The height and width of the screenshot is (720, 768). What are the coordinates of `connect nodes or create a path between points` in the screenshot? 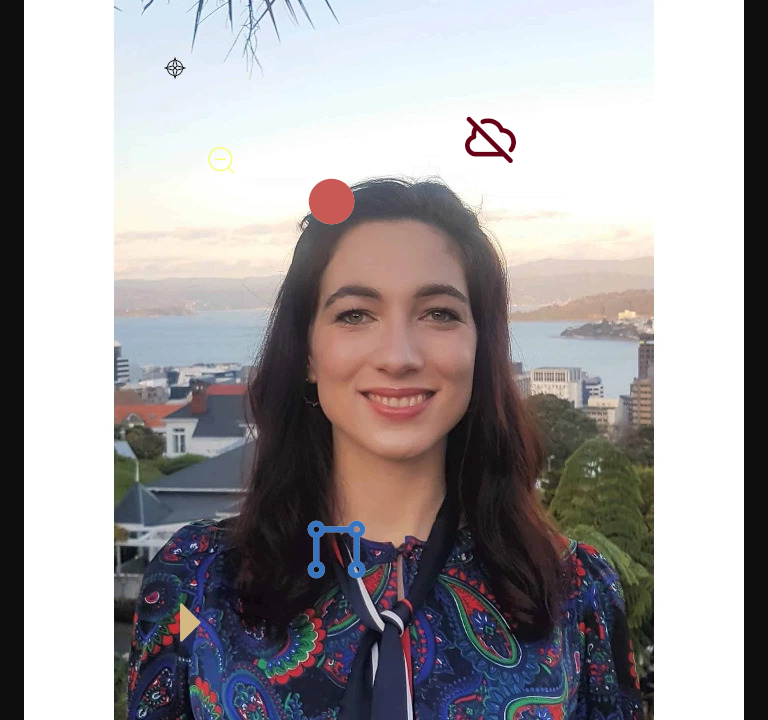 It's located at (336, 549).